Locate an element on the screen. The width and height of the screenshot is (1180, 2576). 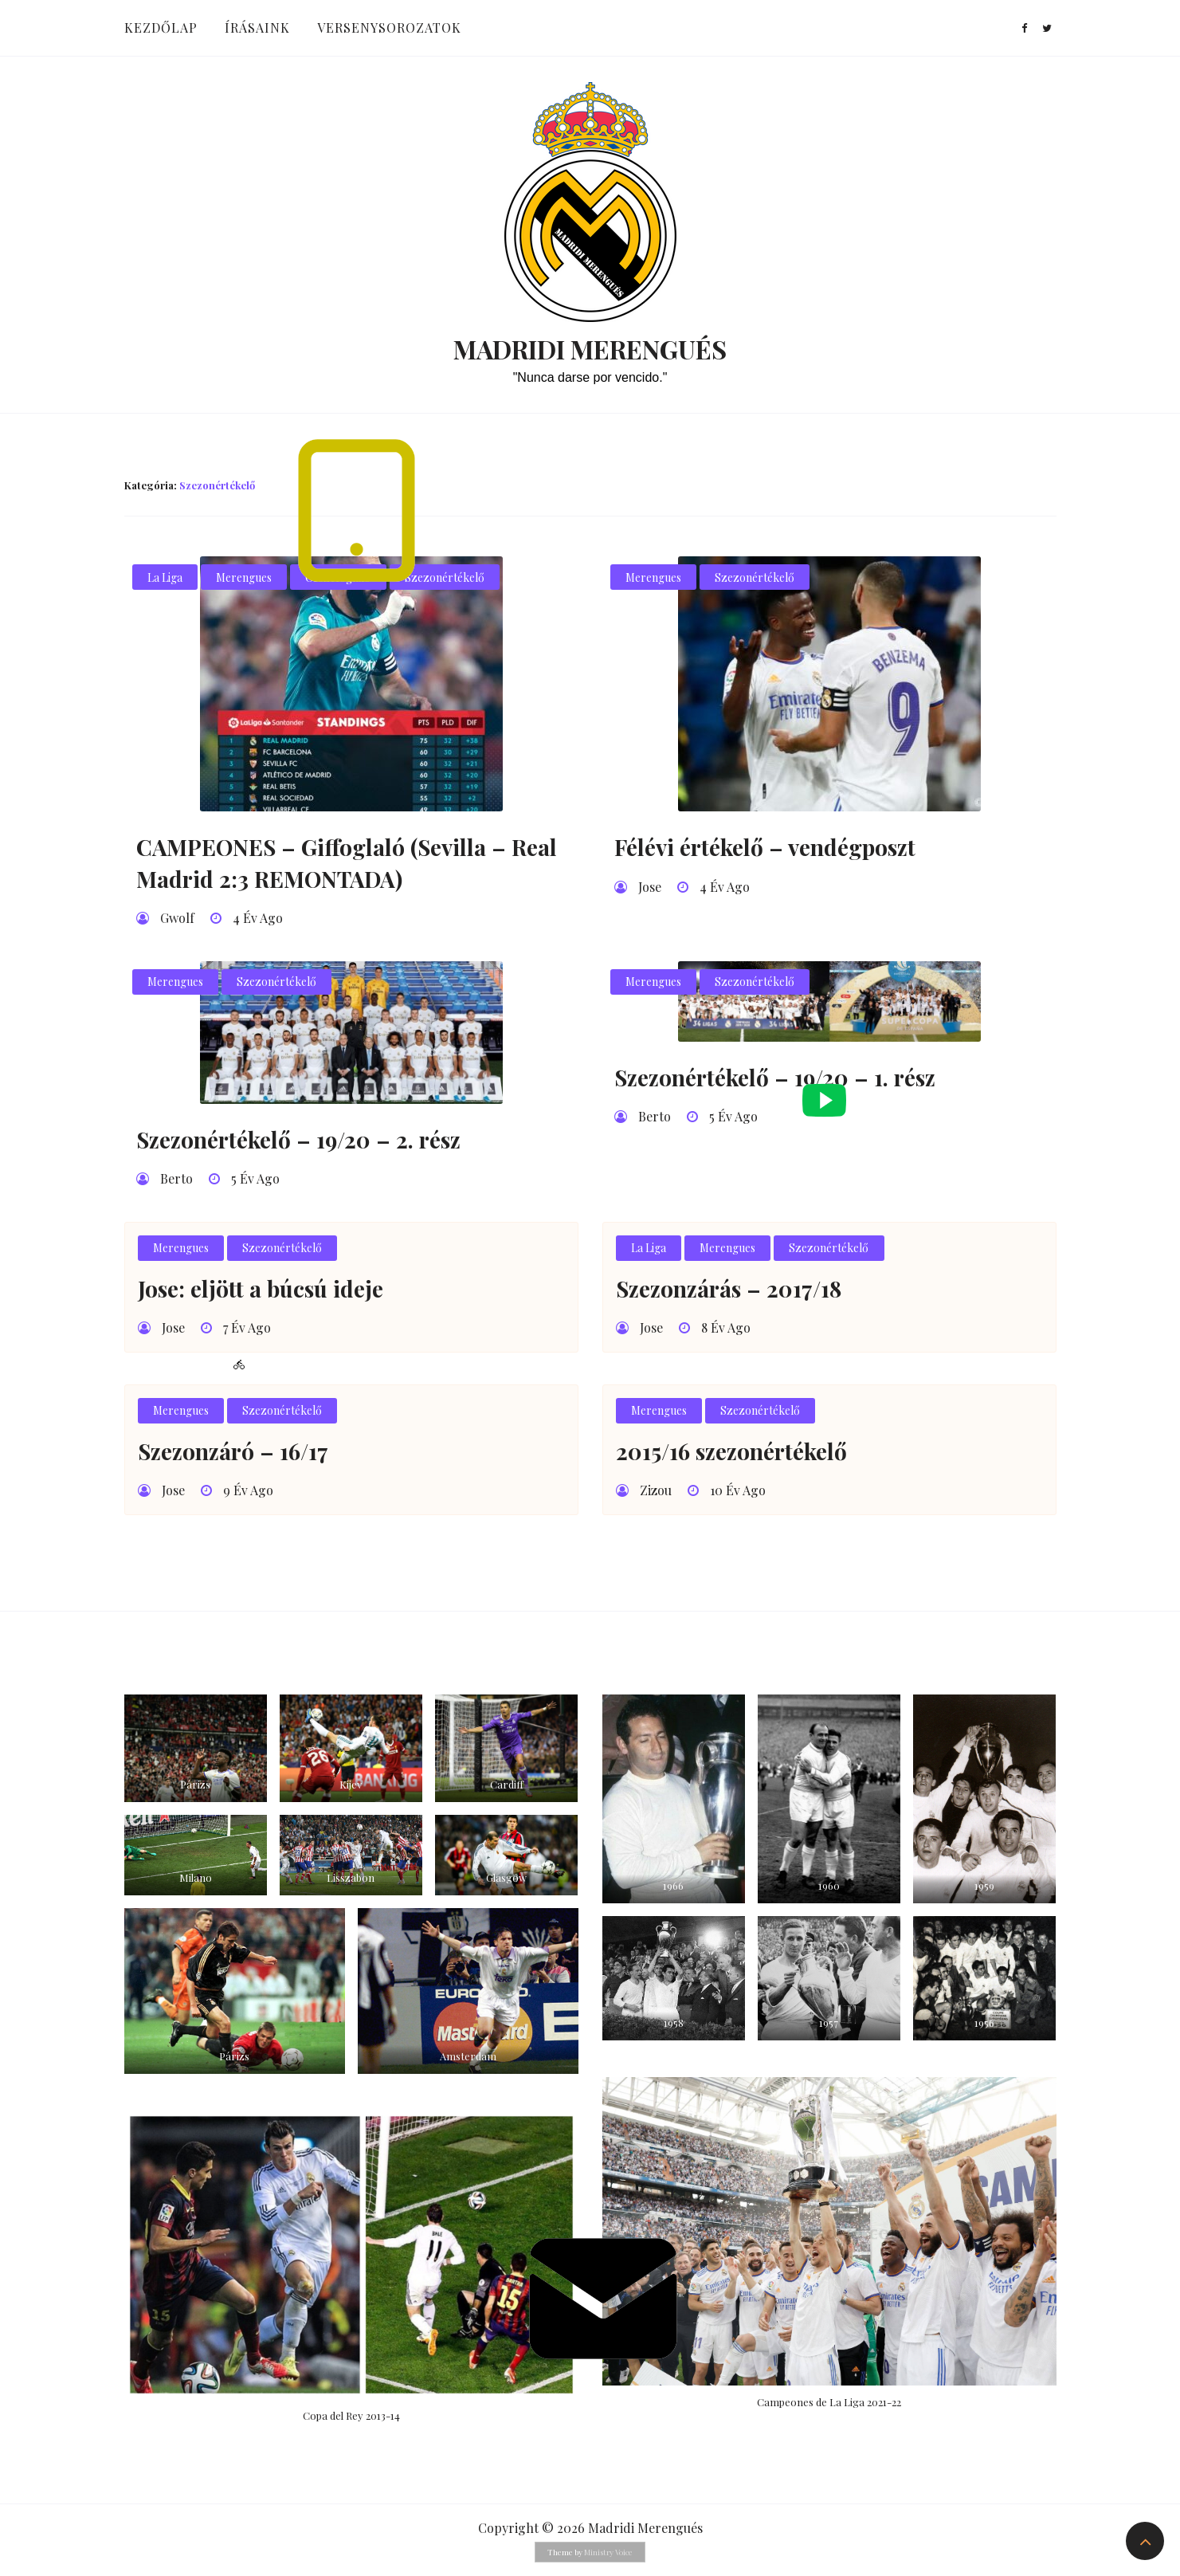
open your inbox or messages is located at coordinates (603, 2299).